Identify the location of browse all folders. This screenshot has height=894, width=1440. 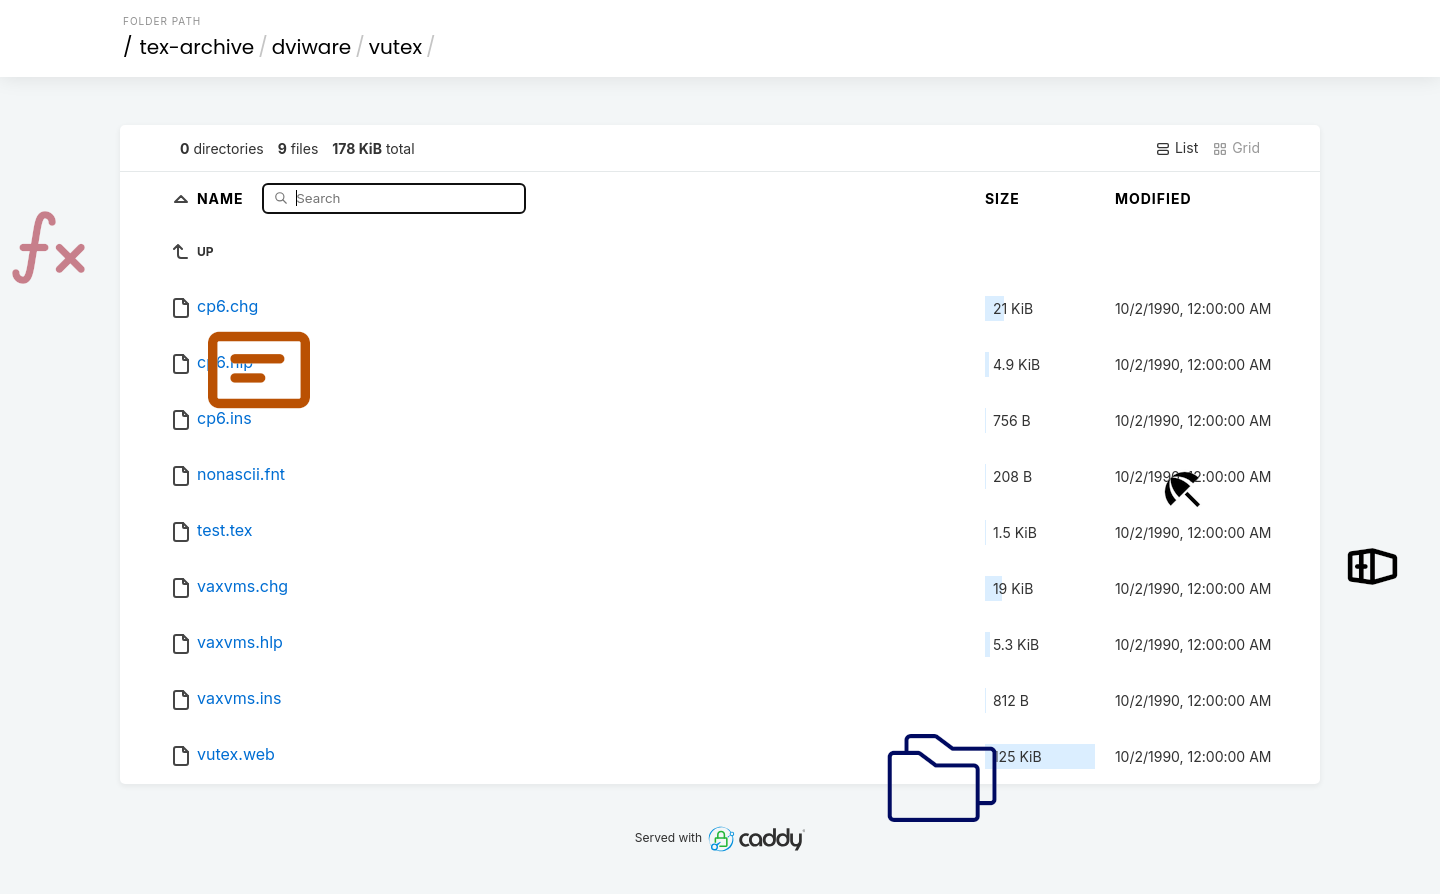
(940, 778).